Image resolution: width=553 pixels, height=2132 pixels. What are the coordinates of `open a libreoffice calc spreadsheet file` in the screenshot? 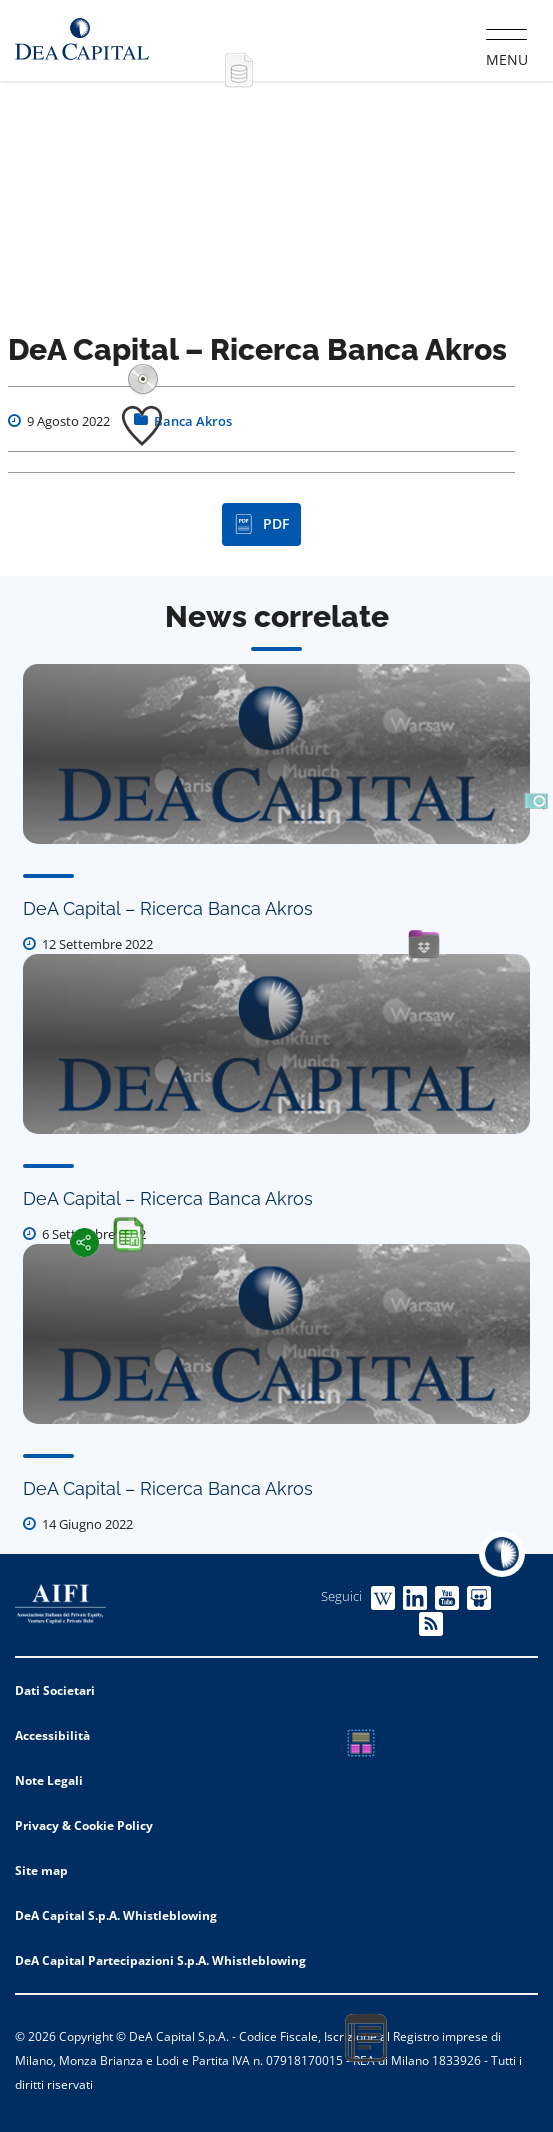 It's located at (128, 1234).